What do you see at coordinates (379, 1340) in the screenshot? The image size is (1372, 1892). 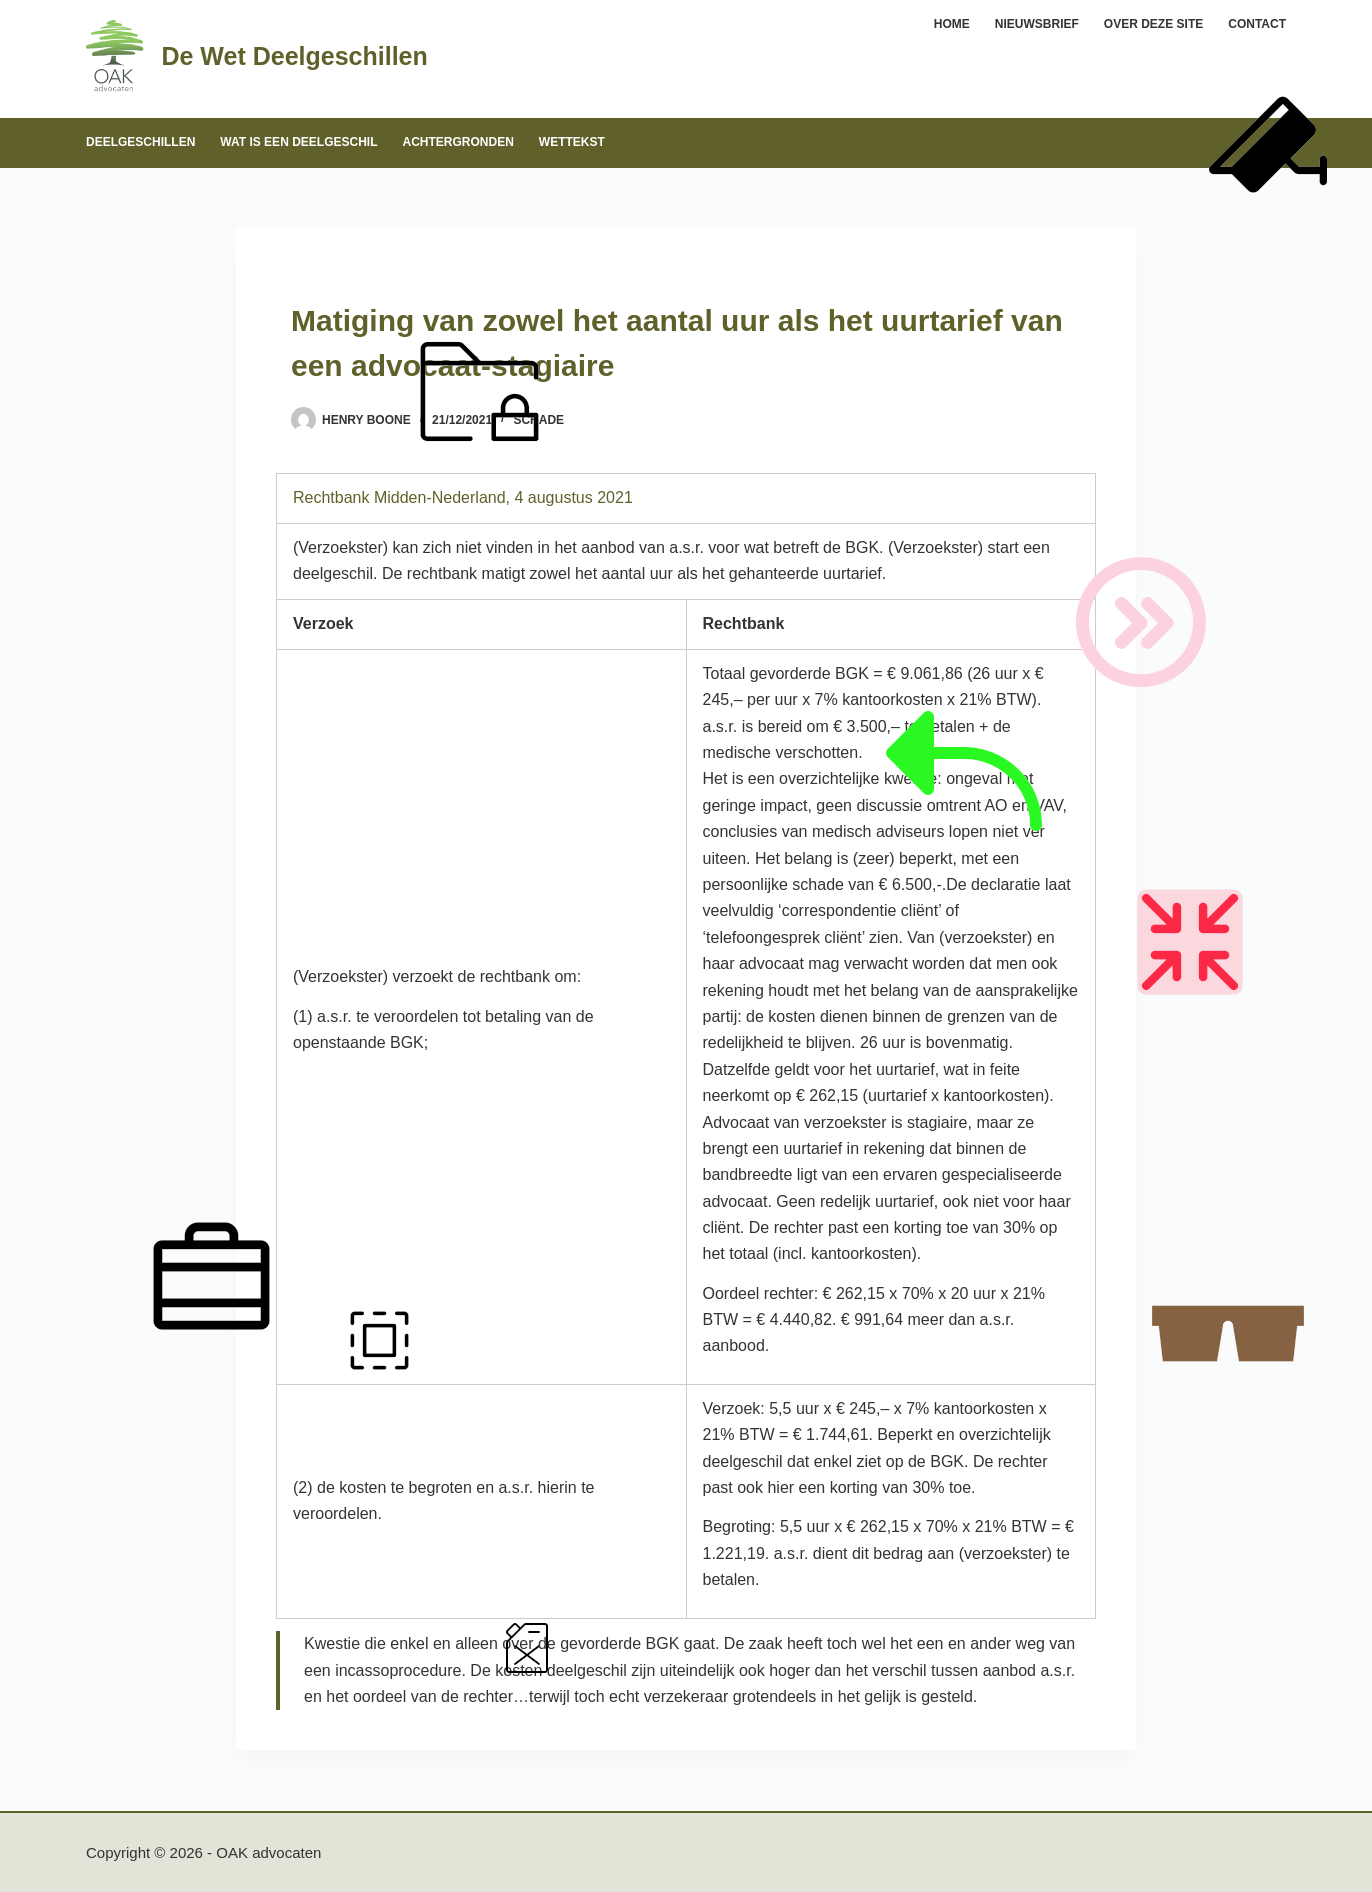 I see `select all items` at bounding box center [379, 1340].